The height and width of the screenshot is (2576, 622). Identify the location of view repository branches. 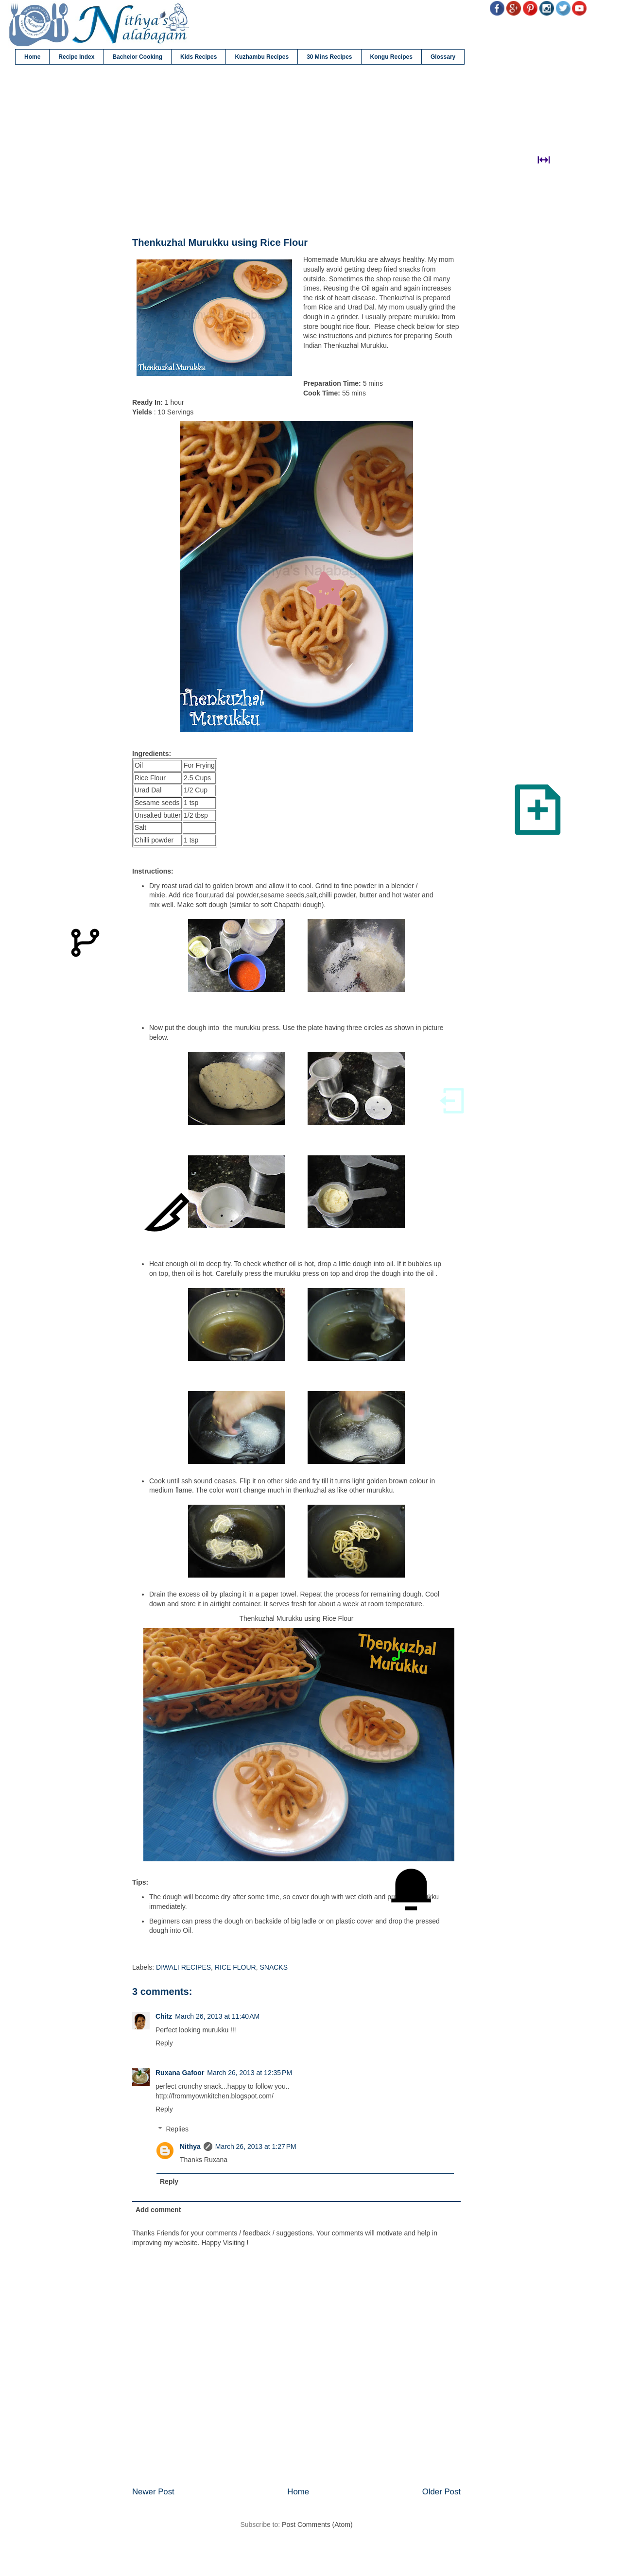
(85, 943).